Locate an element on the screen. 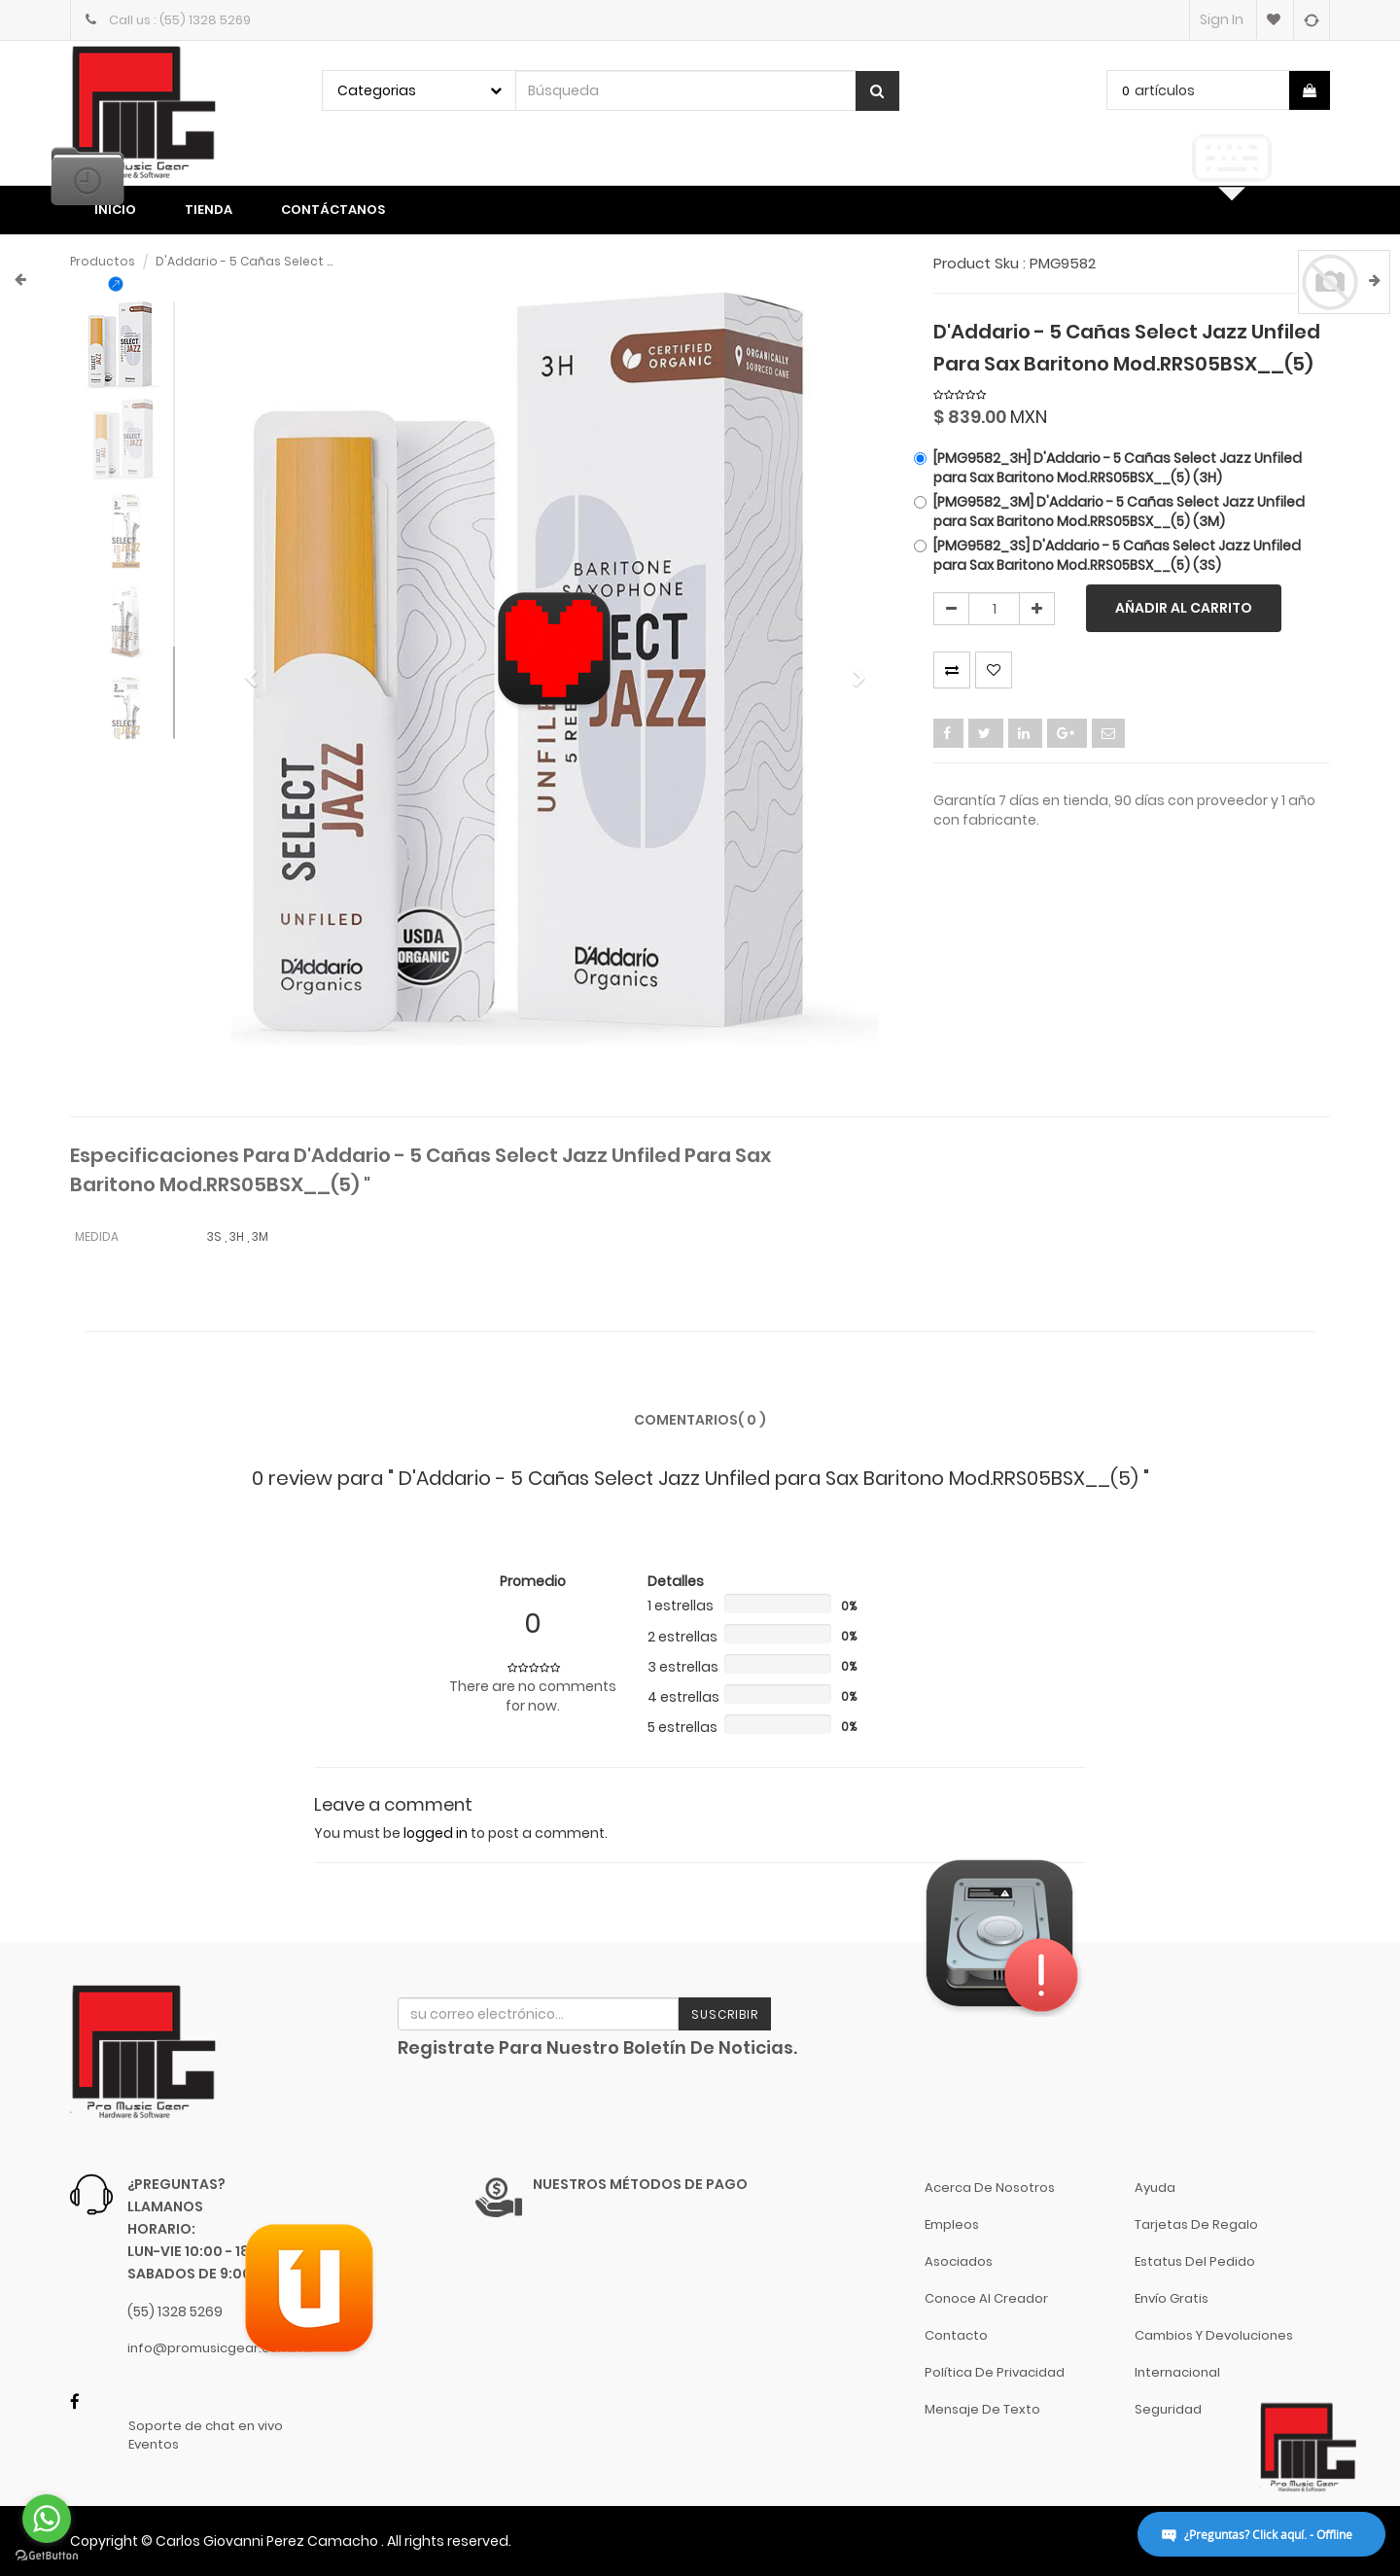 Image resolution: width=1400 pixels, height=2576 pixels. launch undertale is located at coordinates (554, 649).